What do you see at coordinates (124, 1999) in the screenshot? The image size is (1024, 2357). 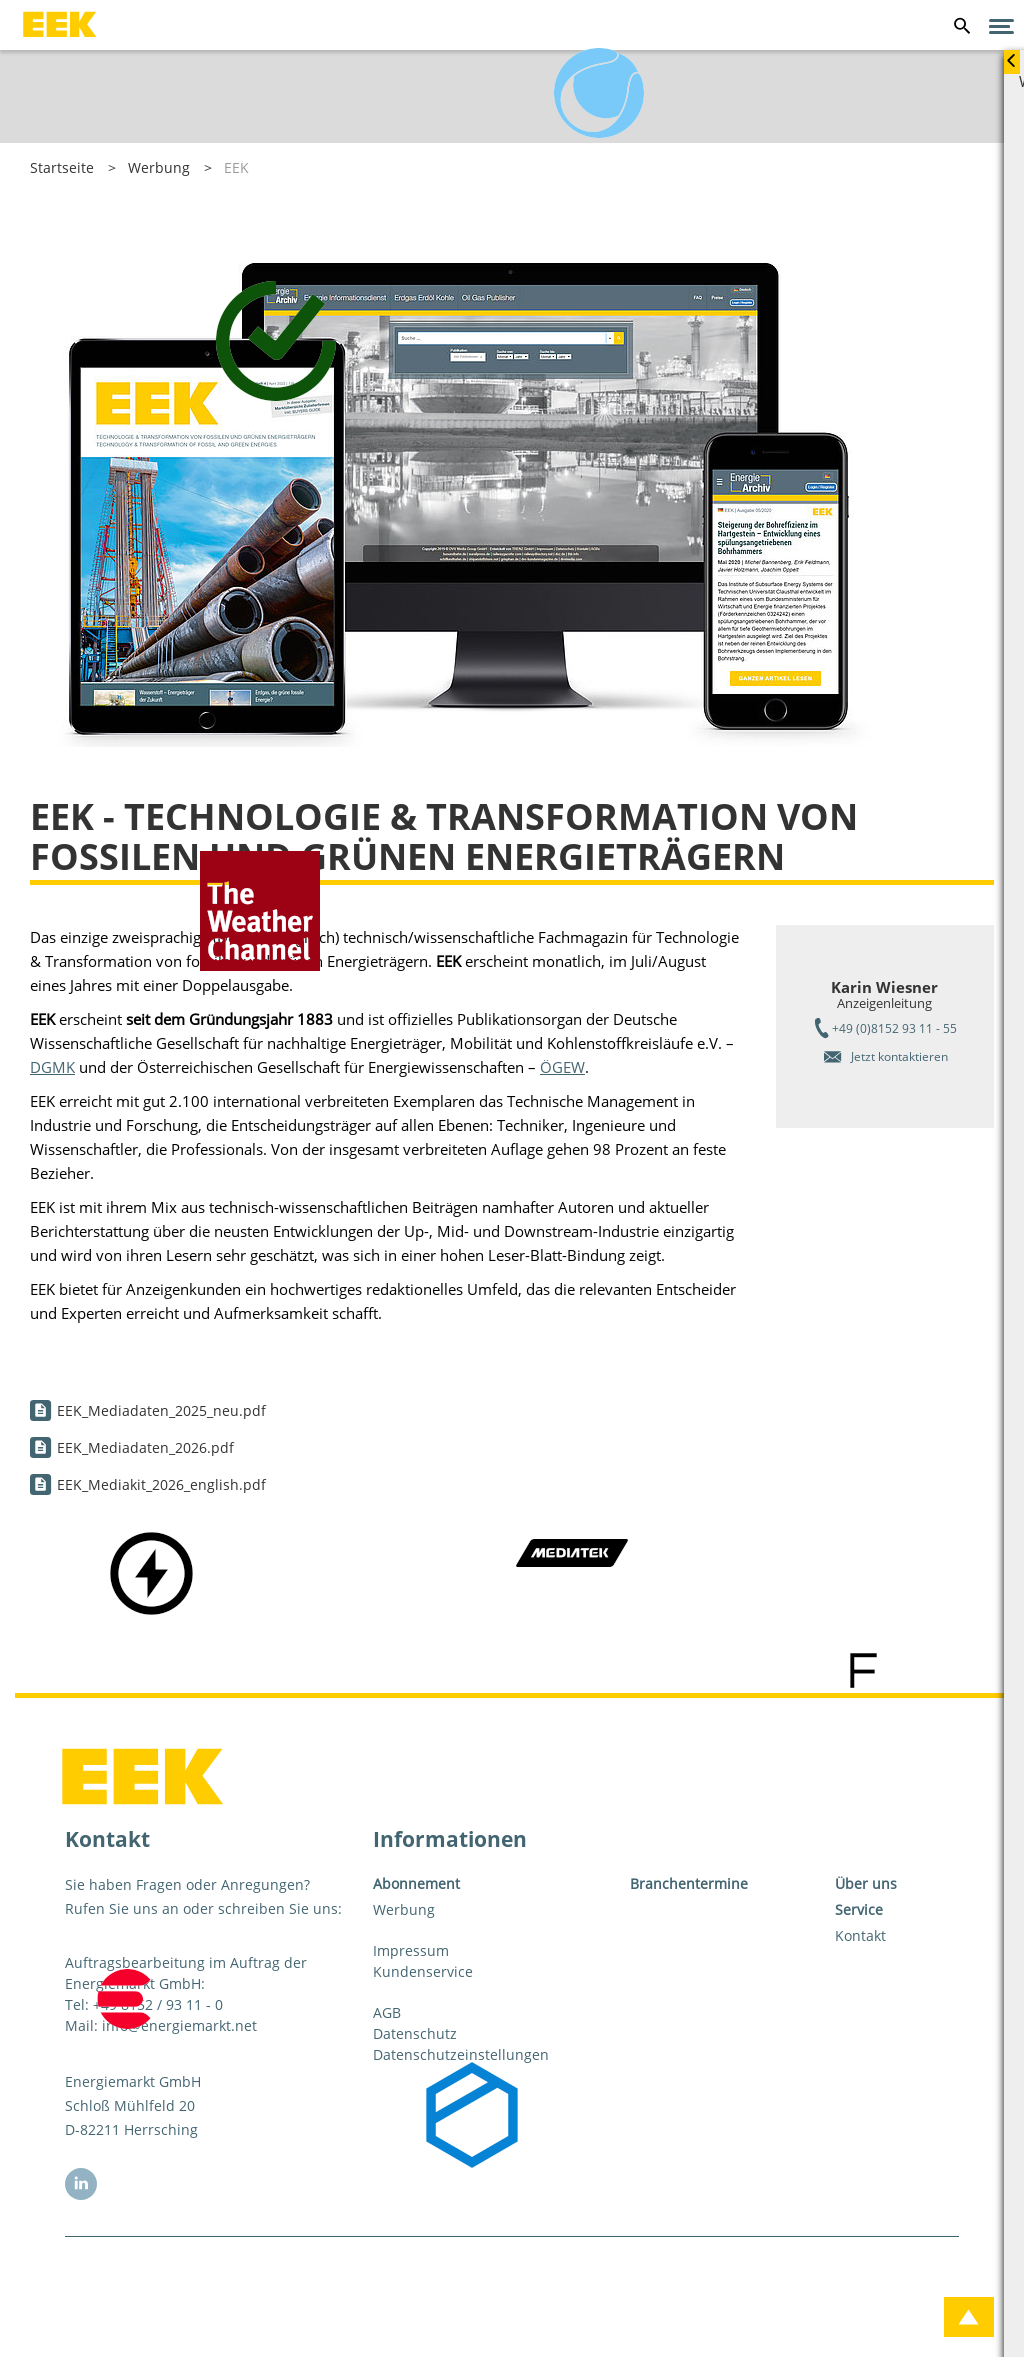 I see `Elasticsearch service or integration` at bounding box center [124, 1999].